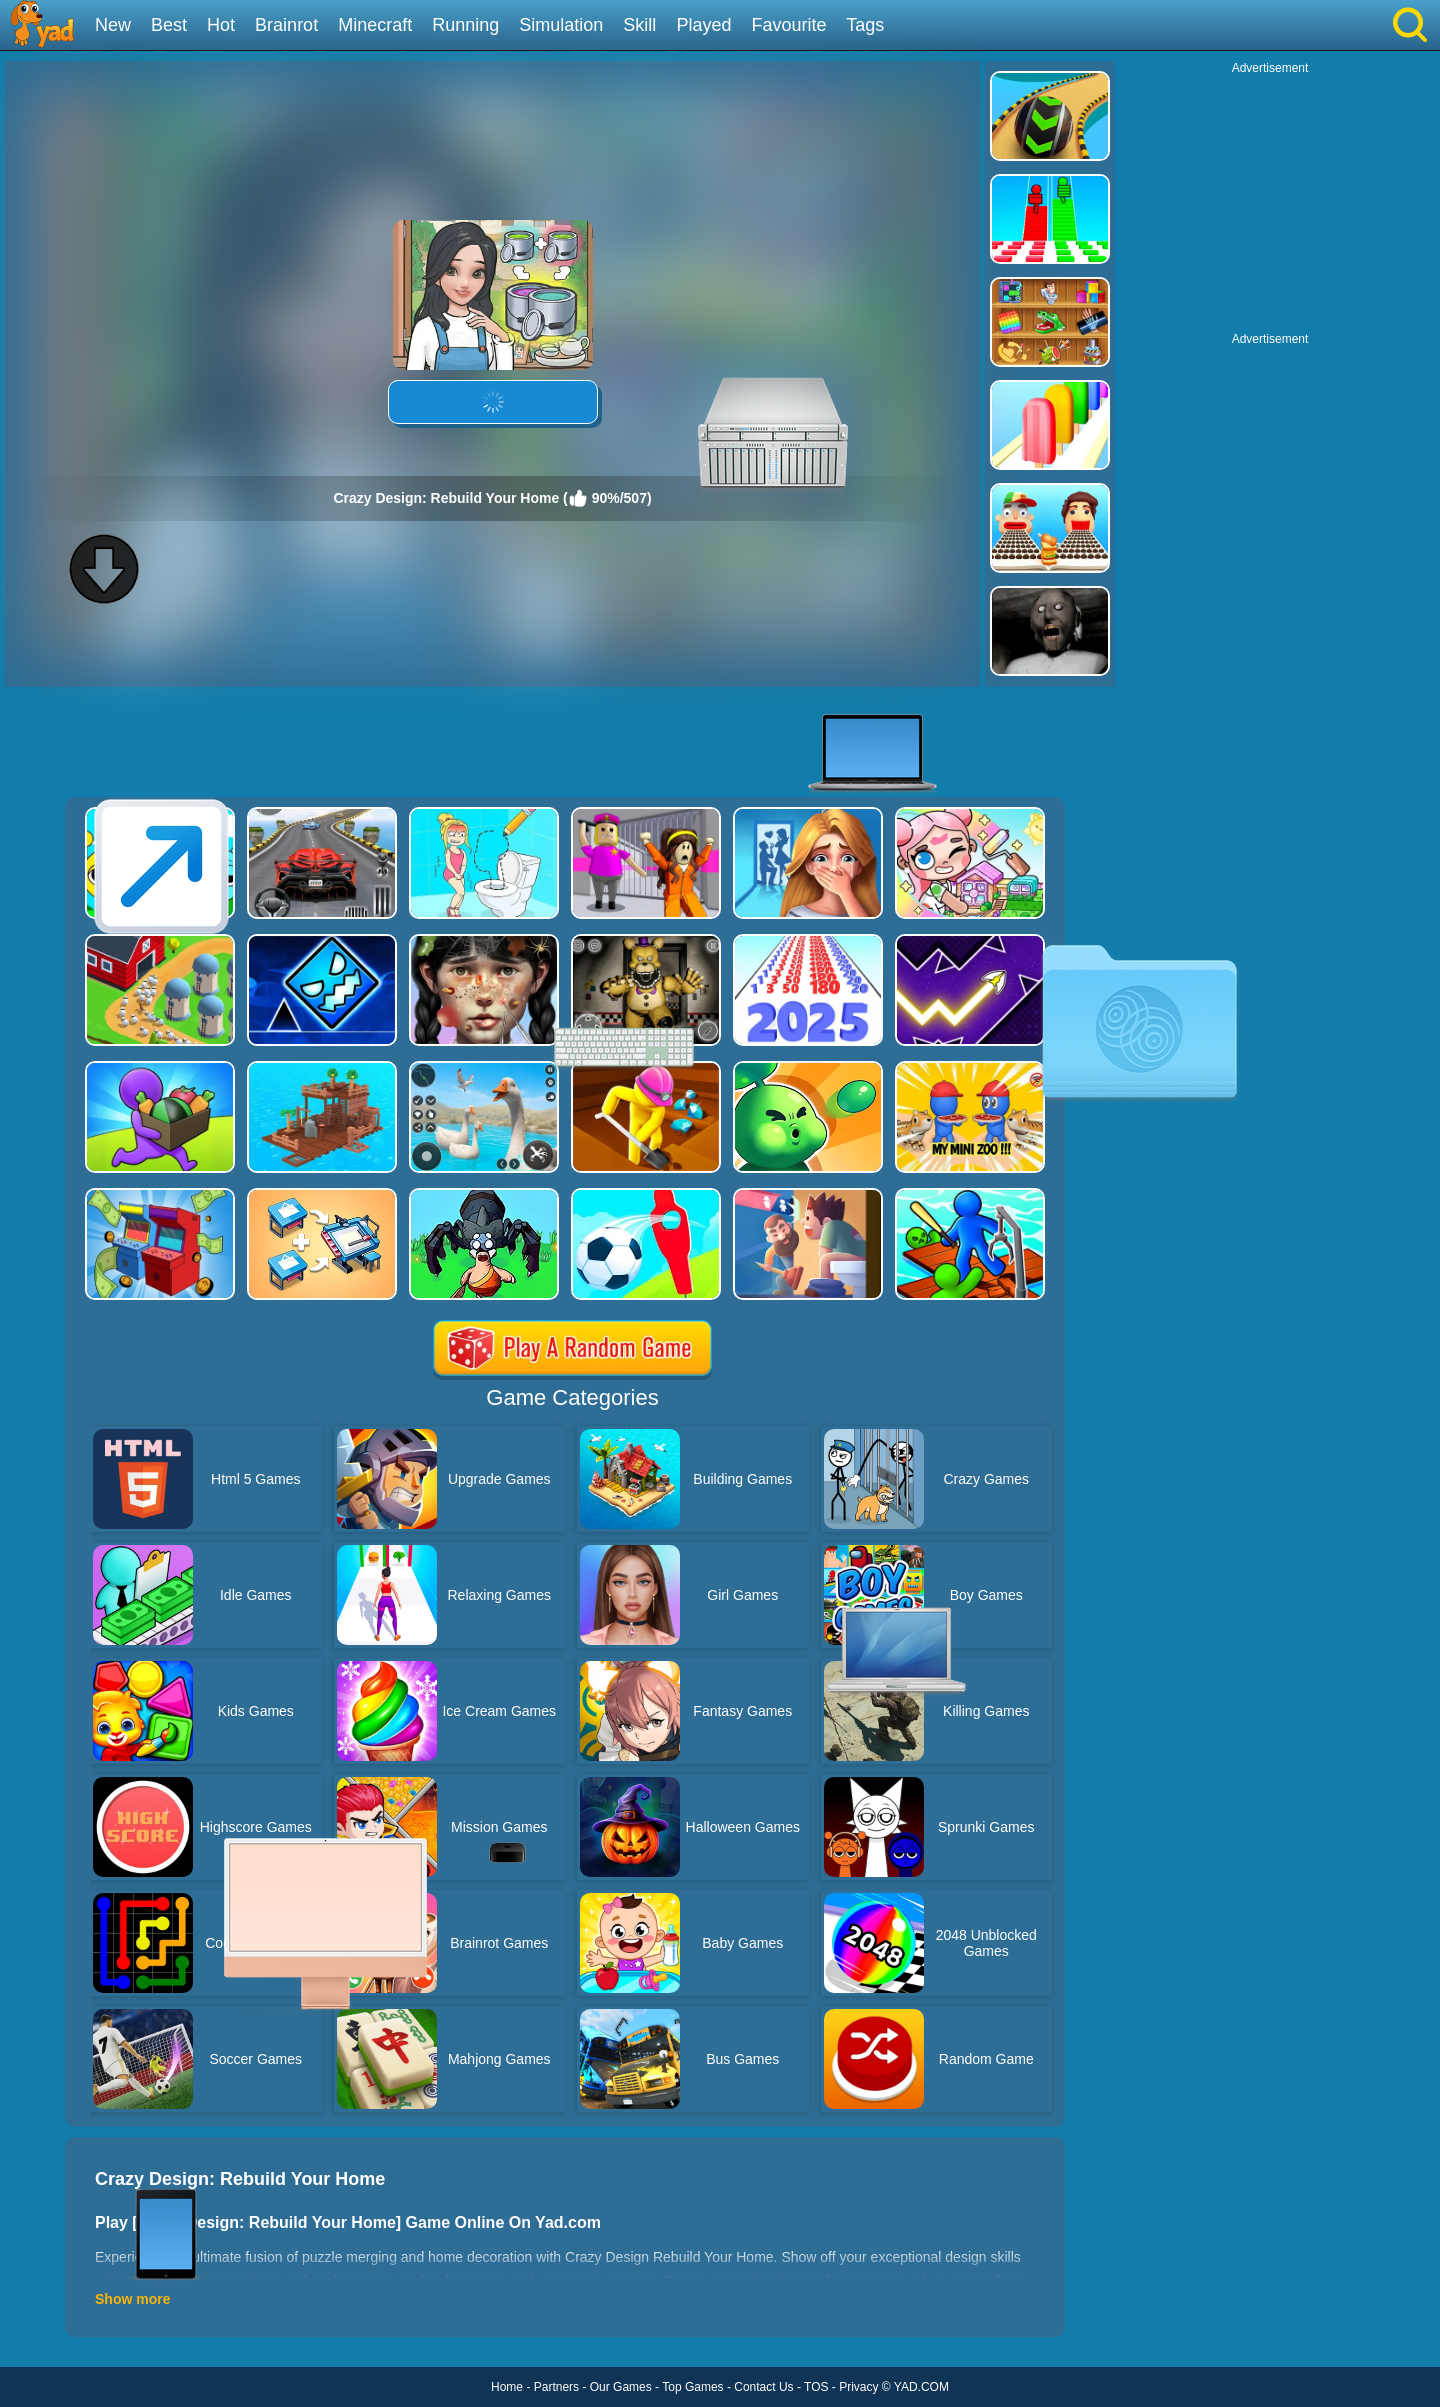  Describe the element at coordinates (104, 569) in the screenshot. I see `access your downloads folder` at that location.